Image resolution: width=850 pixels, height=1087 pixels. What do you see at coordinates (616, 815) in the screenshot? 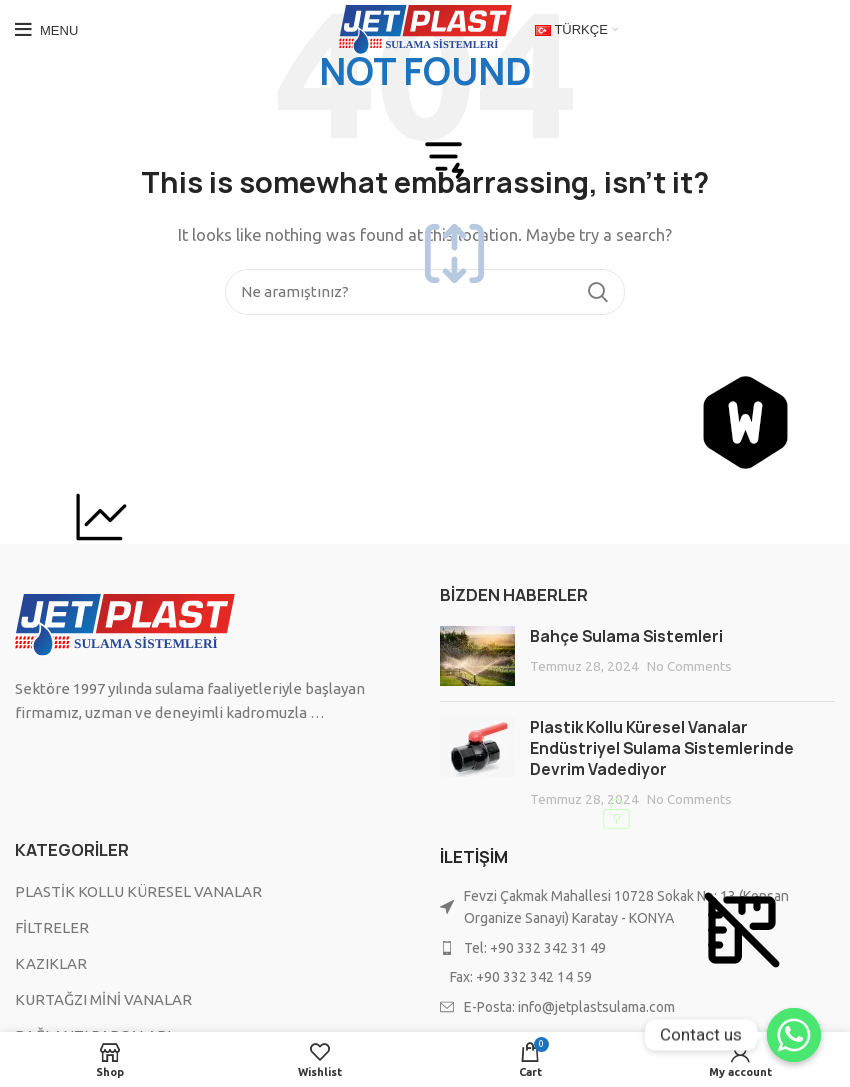
I see `unlocked or unsecured state` at bounding box center [616, 815].